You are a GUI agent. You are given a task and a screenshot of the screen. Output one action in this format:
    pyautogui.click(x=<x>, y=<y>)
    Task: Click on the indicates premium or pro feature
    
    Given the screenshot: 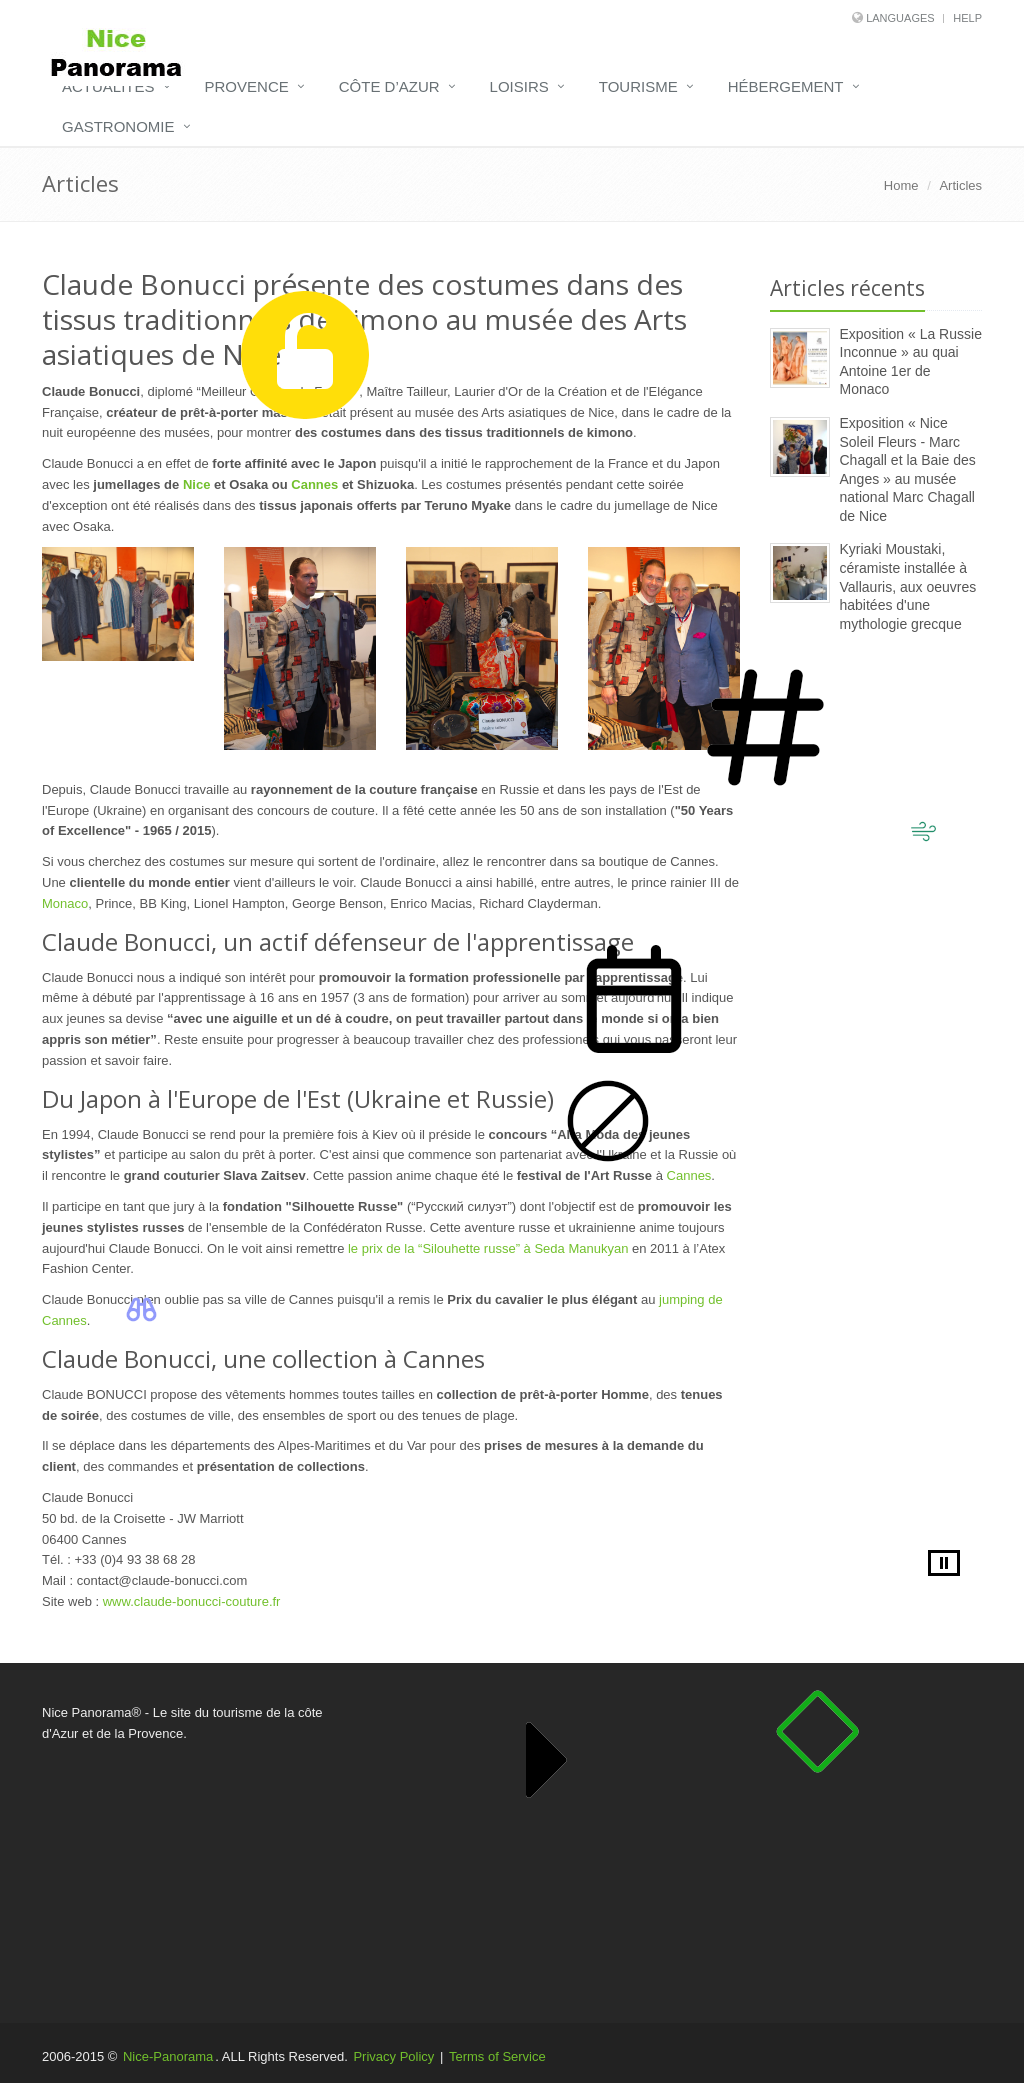 What is the action you would take?
    pyautogui.click(x=817, y=1731)
    